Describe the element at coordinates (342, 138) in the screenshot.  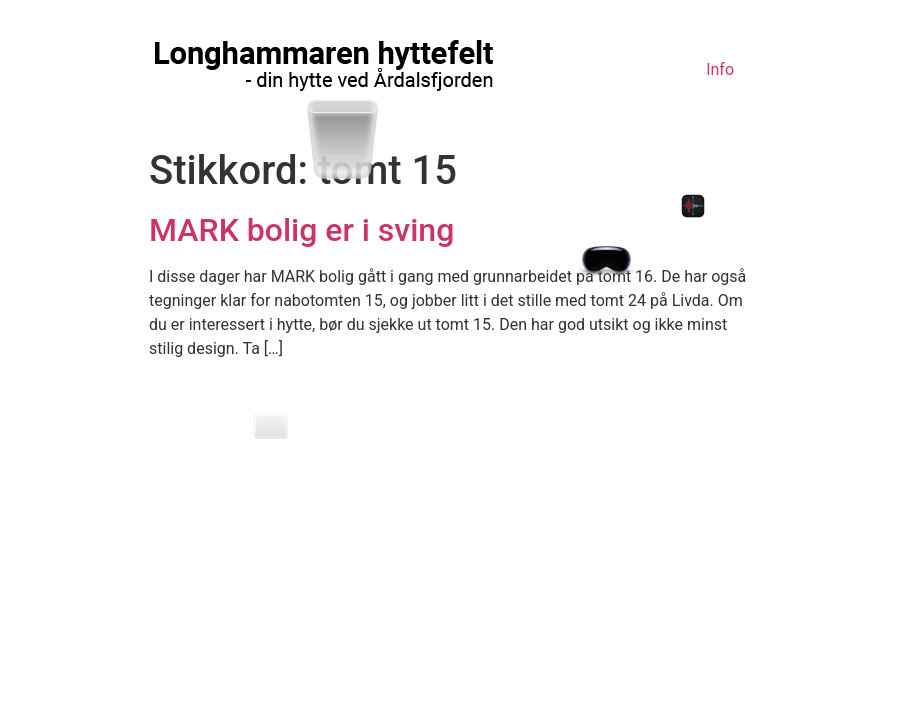
I see `empty trash bin ready to receive deleted files` at that location.